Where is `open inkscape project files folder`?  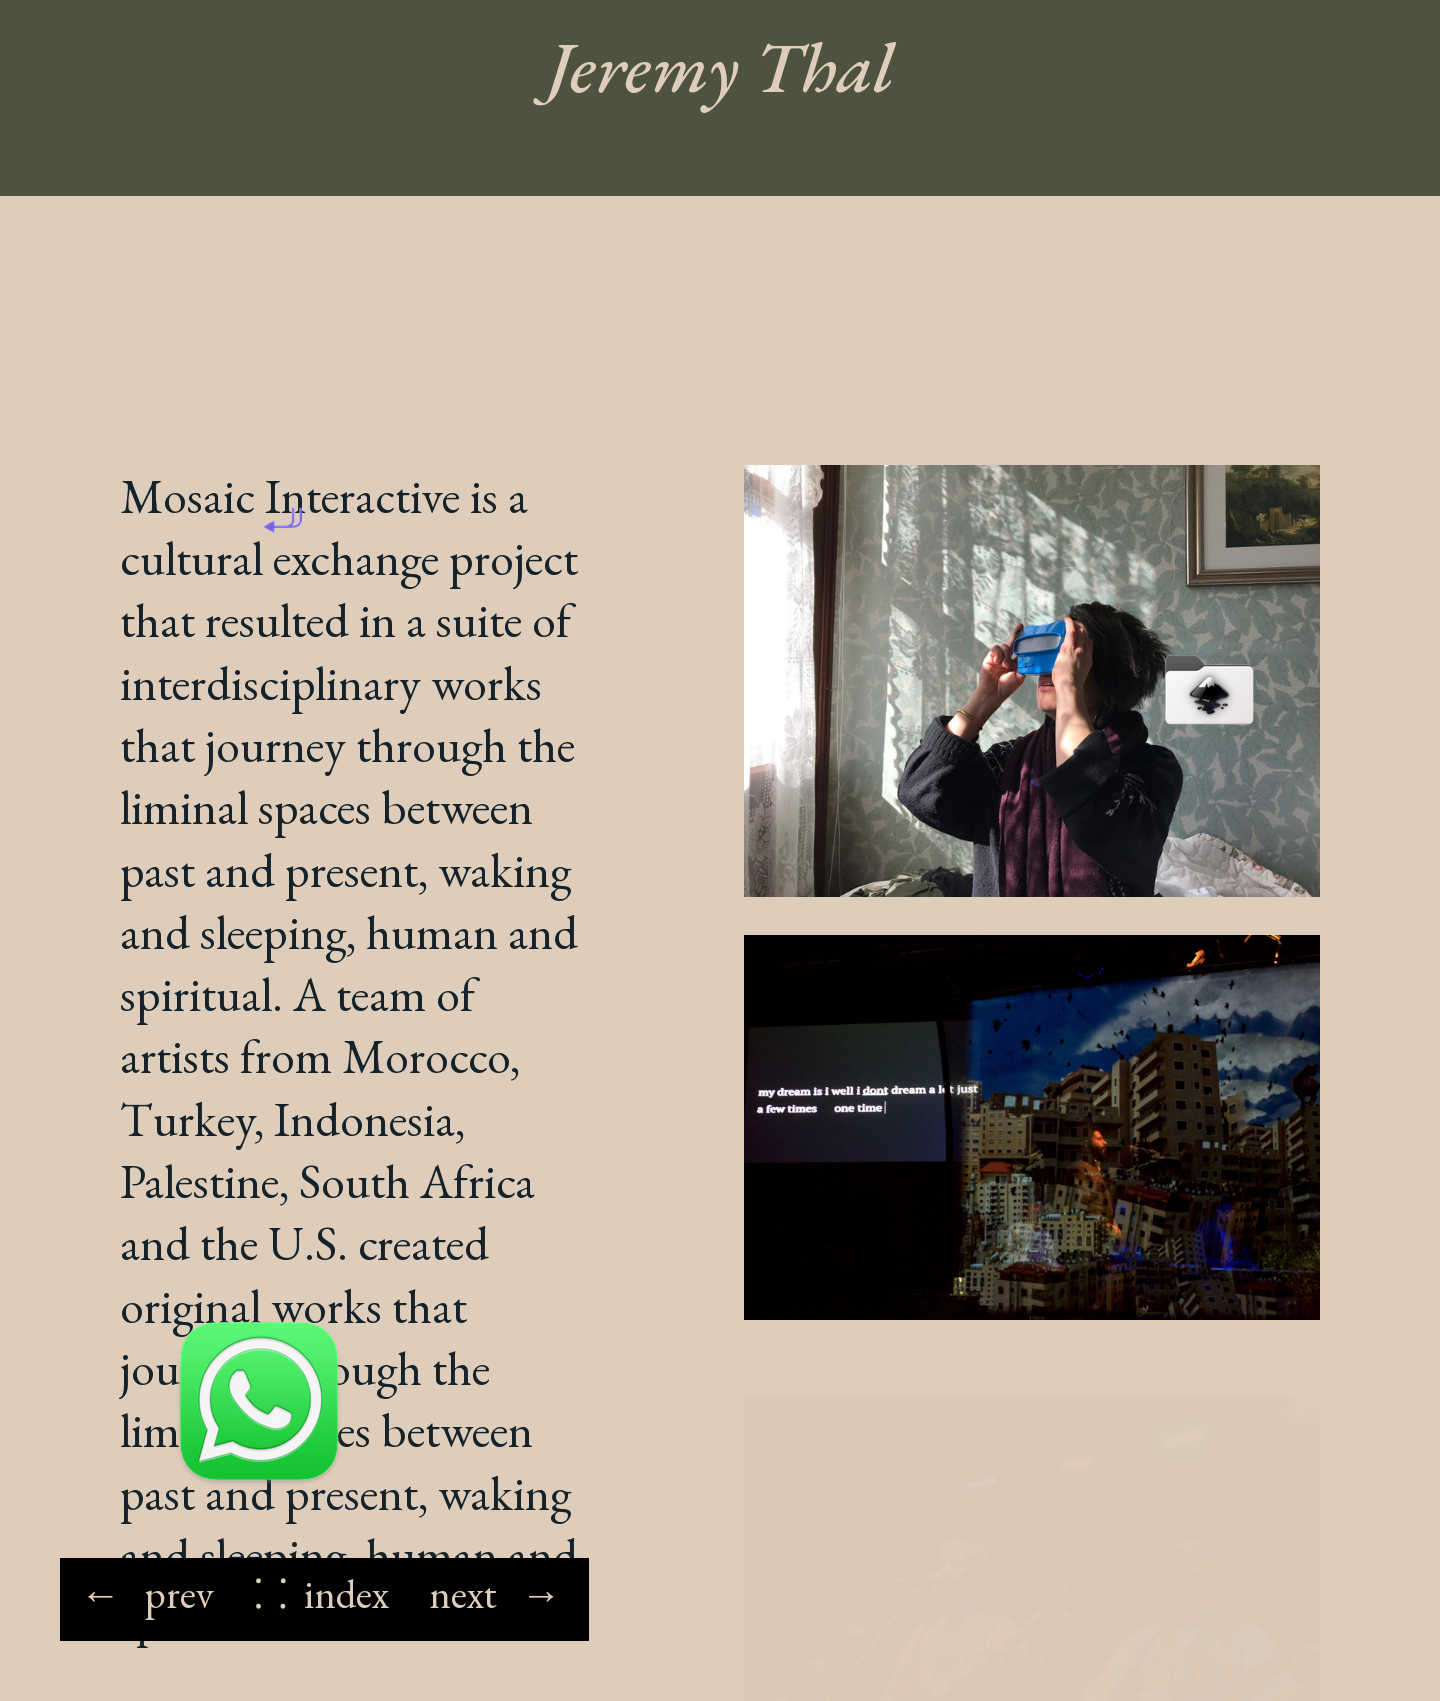
open inkscape project files folder is located at coordinates (1209, 692).